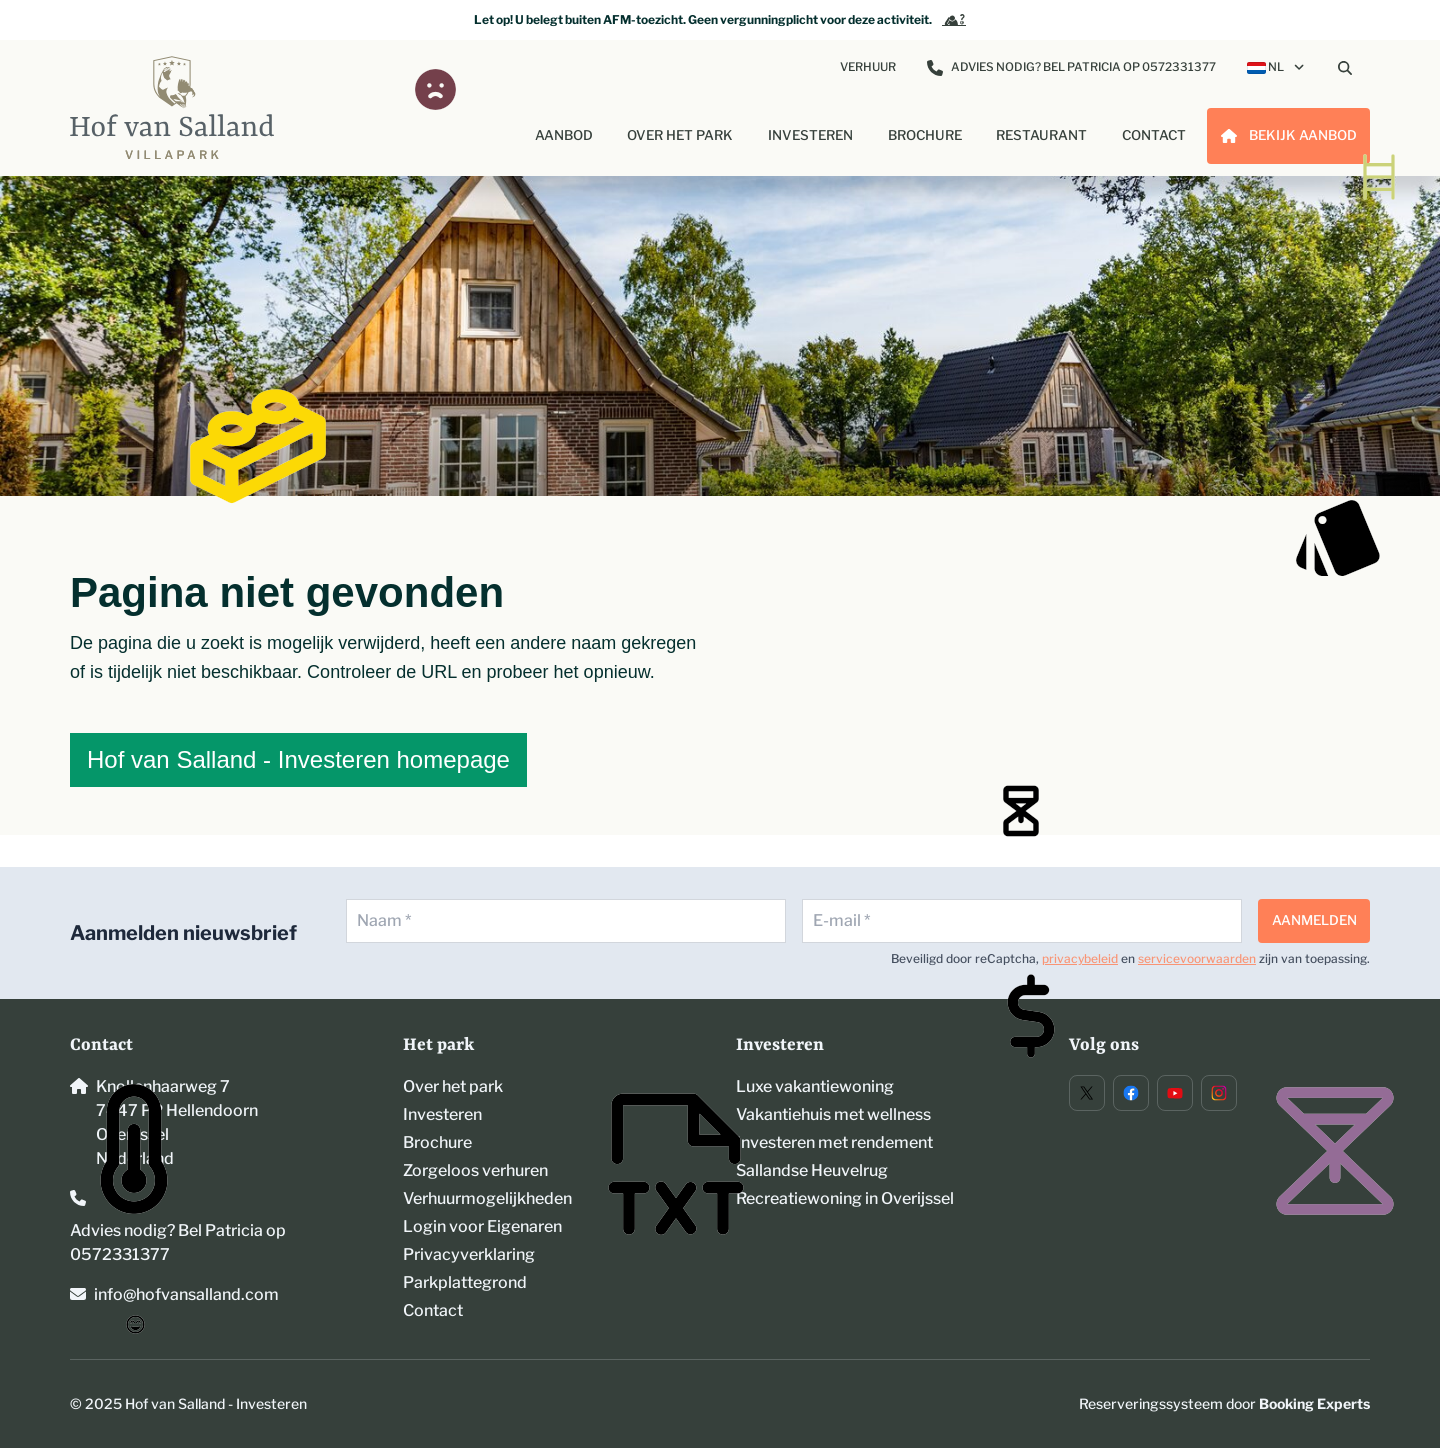 The width and height of the screenshot is (1440, 1448). Describe the element at coordinates (135, 1324) in the screenshot. I see `react with a happy emoji` at that location.